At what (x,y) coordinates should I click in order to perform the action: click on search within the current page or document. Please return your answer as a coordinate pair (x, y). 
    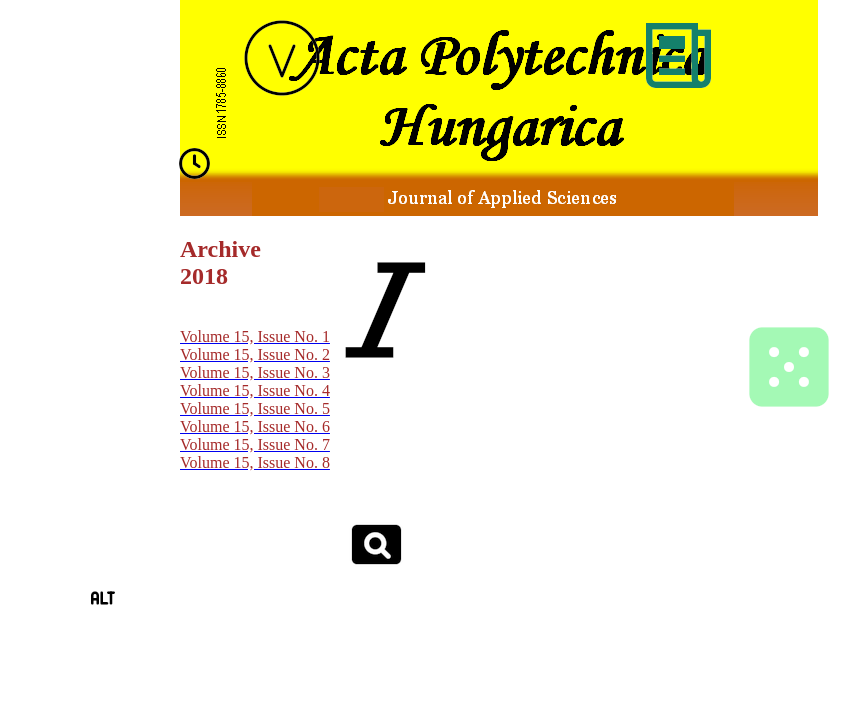
    Looking at the image, I should click on (376, 544).